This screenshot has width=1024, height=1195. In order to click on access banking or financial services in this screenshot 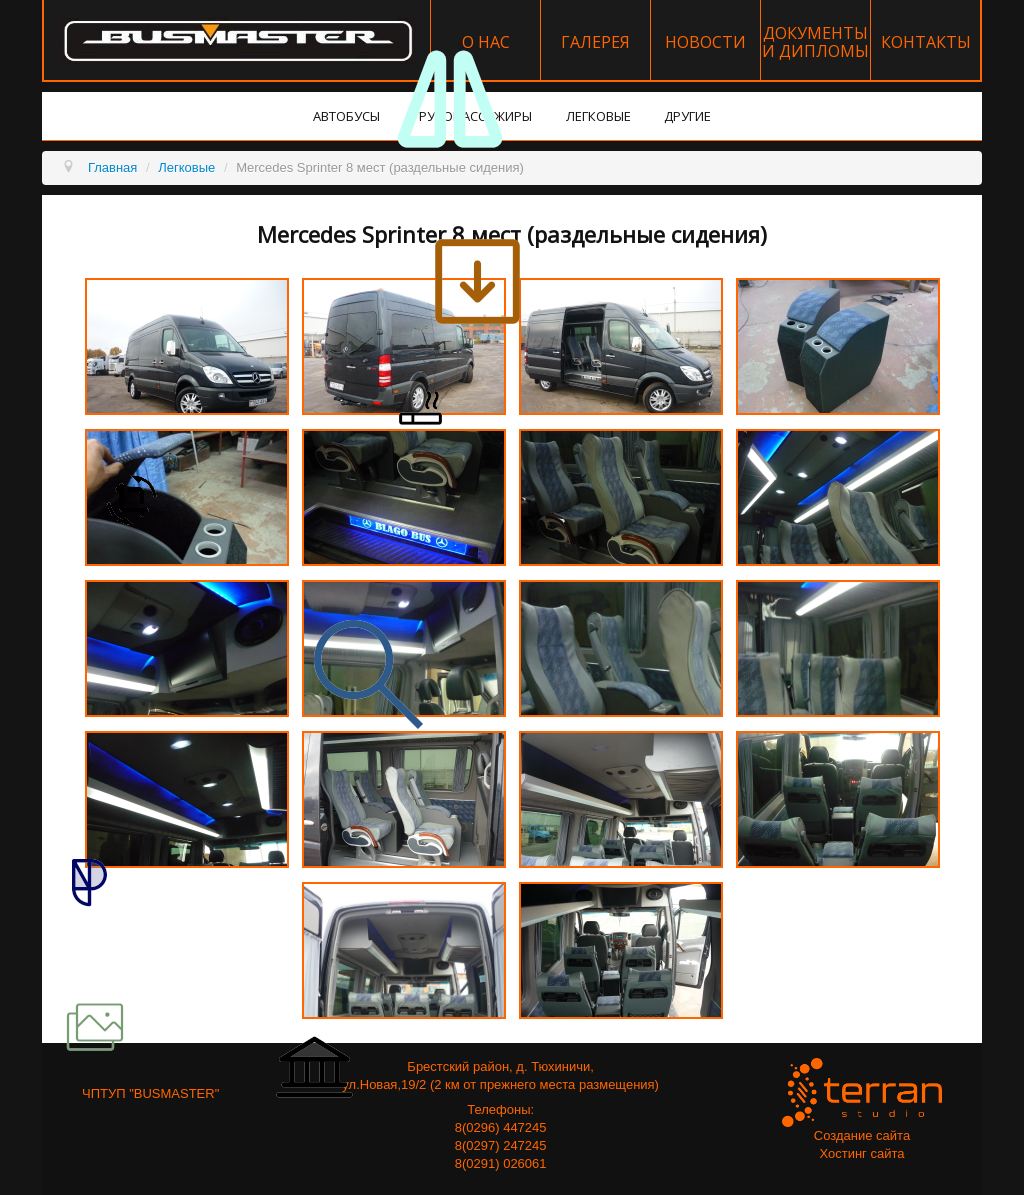, I will do `click(314, 1069)`.